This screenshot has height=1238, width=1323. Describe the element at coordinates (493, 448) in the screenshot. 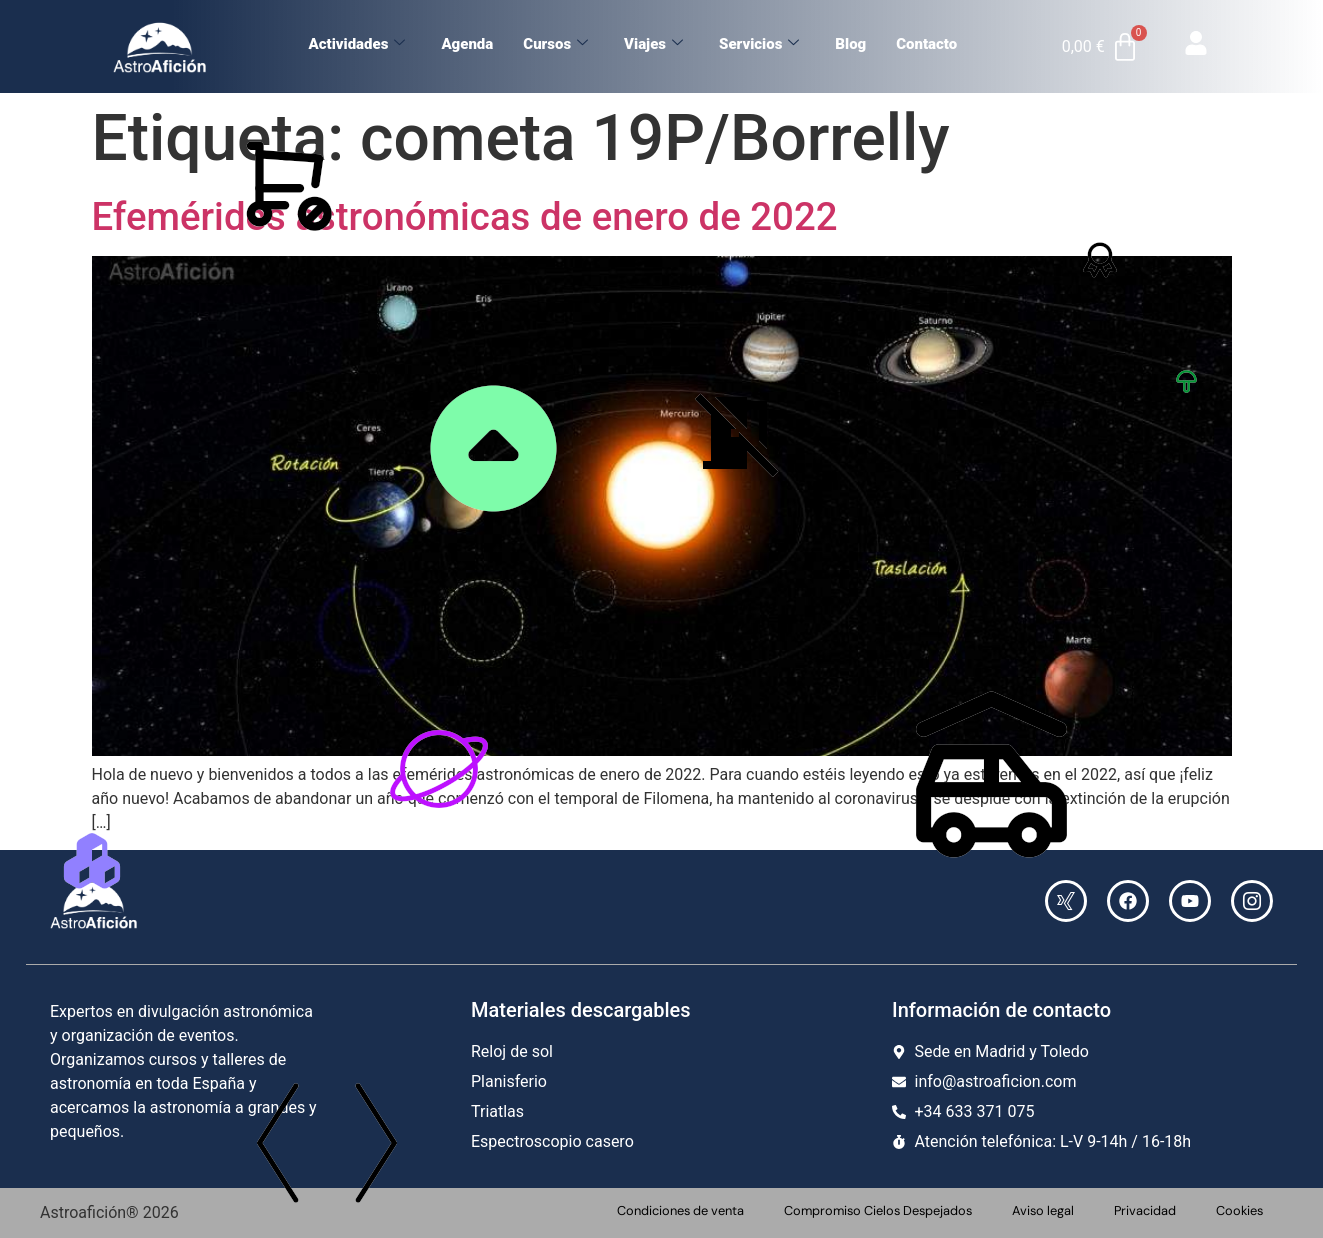

I see `scroll to top of page` at that location.